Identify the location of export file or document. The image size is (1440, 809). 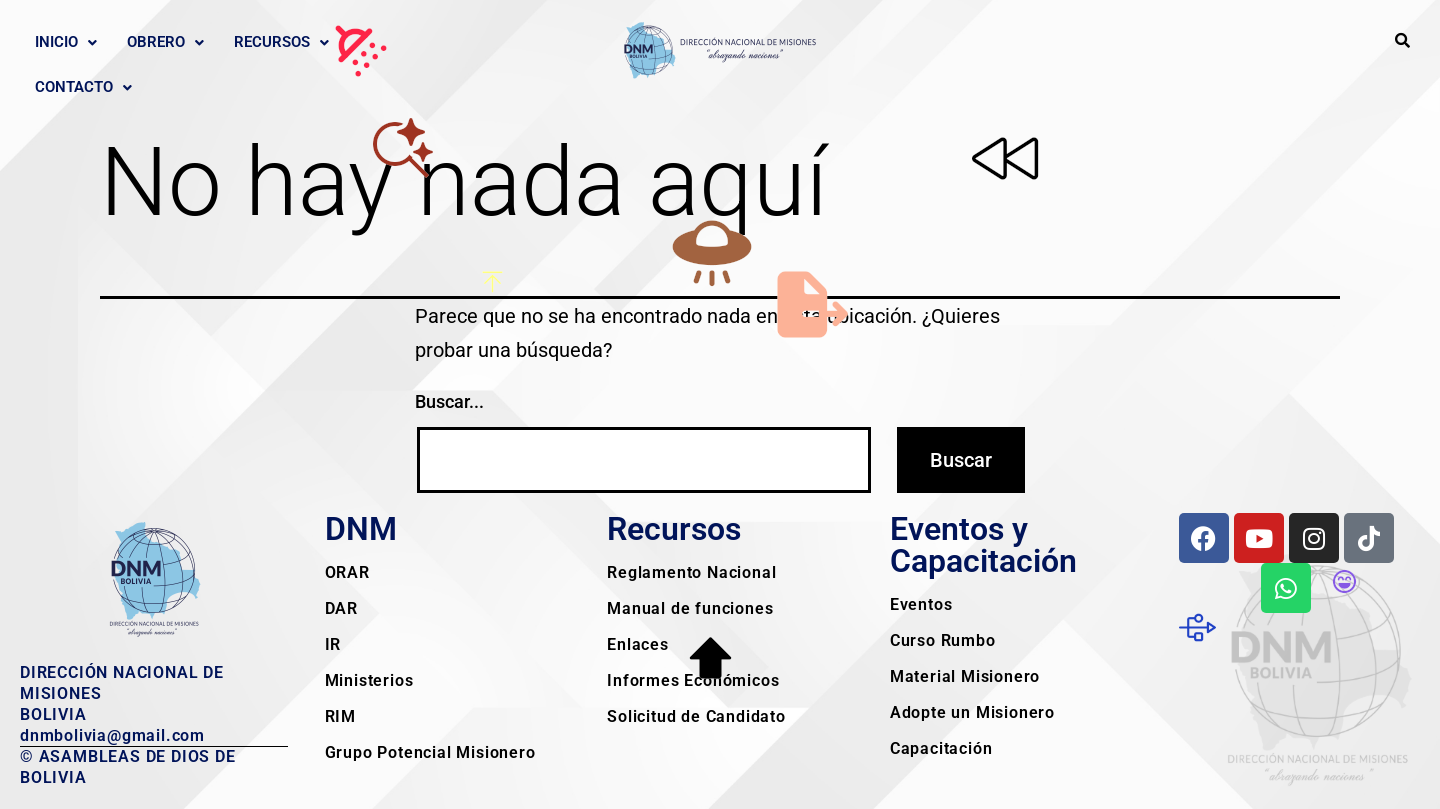
(810, 304).